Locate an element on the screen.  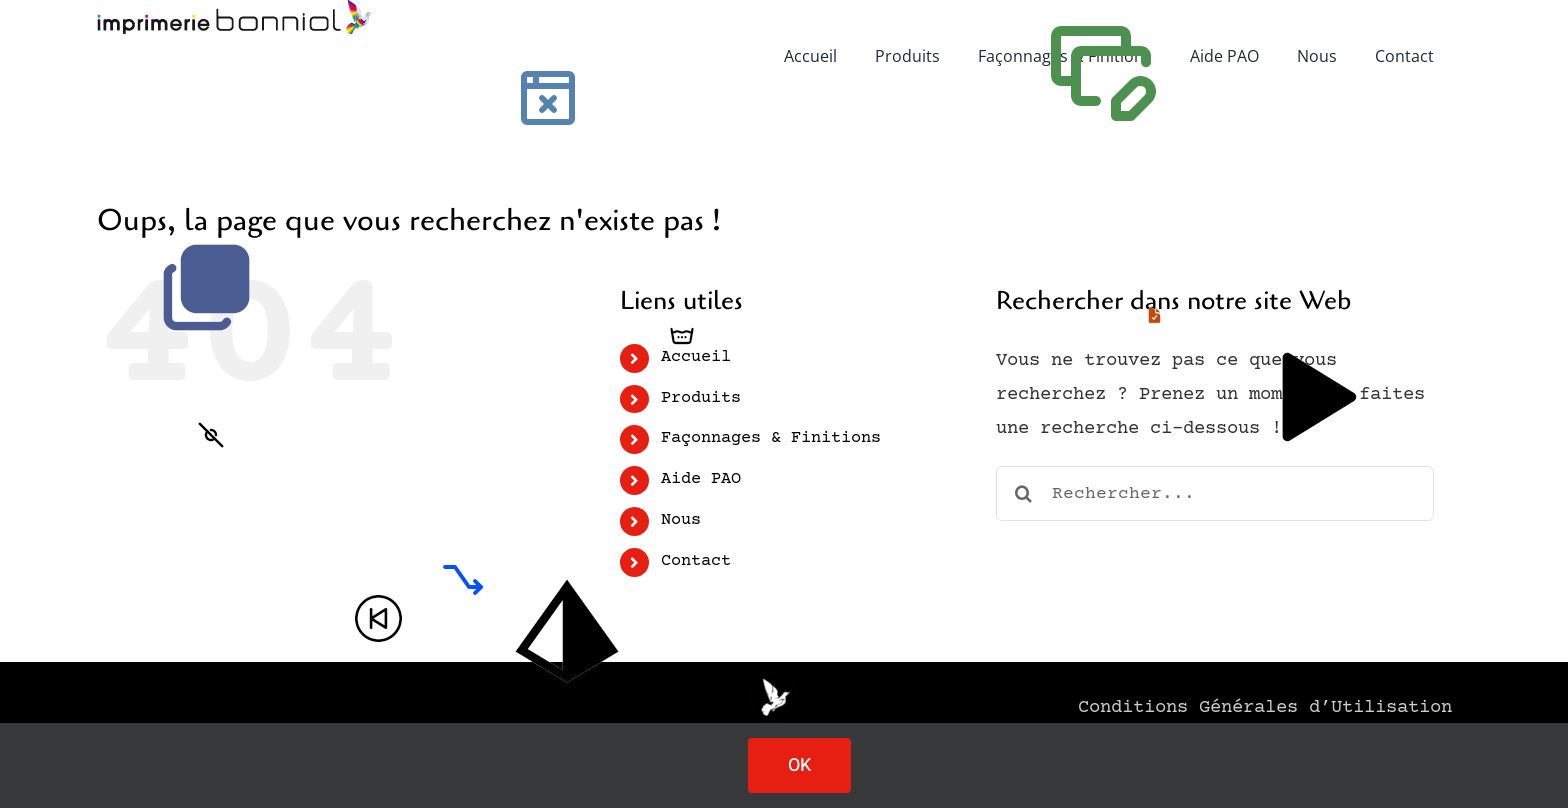
disable location point or marker is located at coordinates (211, 435).